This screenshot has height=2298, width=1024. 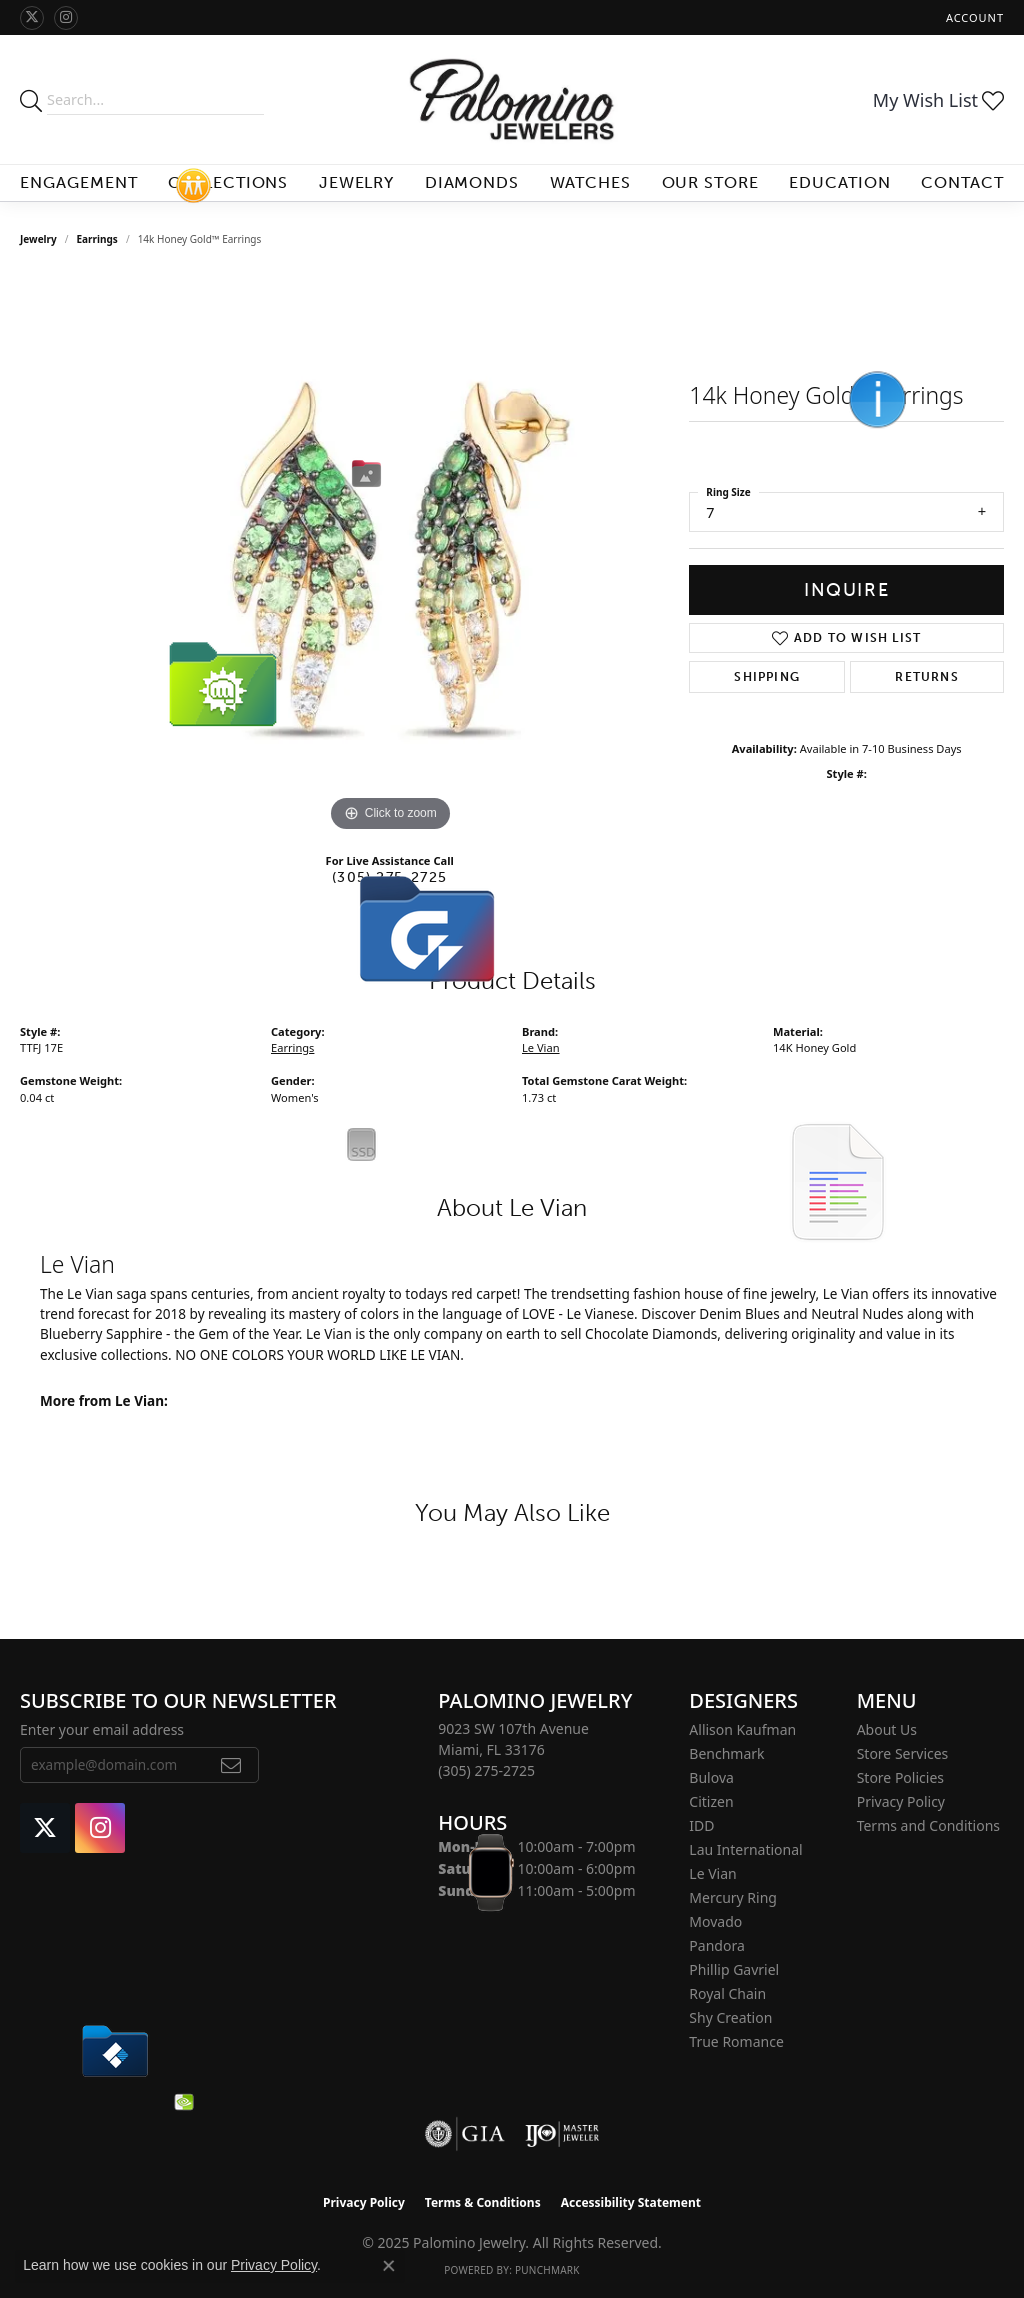 What do you see at coordinates (490, 1872) in the screenshot?
I see `manage your paired Apple Watch` at bounding box center [490, 1872].